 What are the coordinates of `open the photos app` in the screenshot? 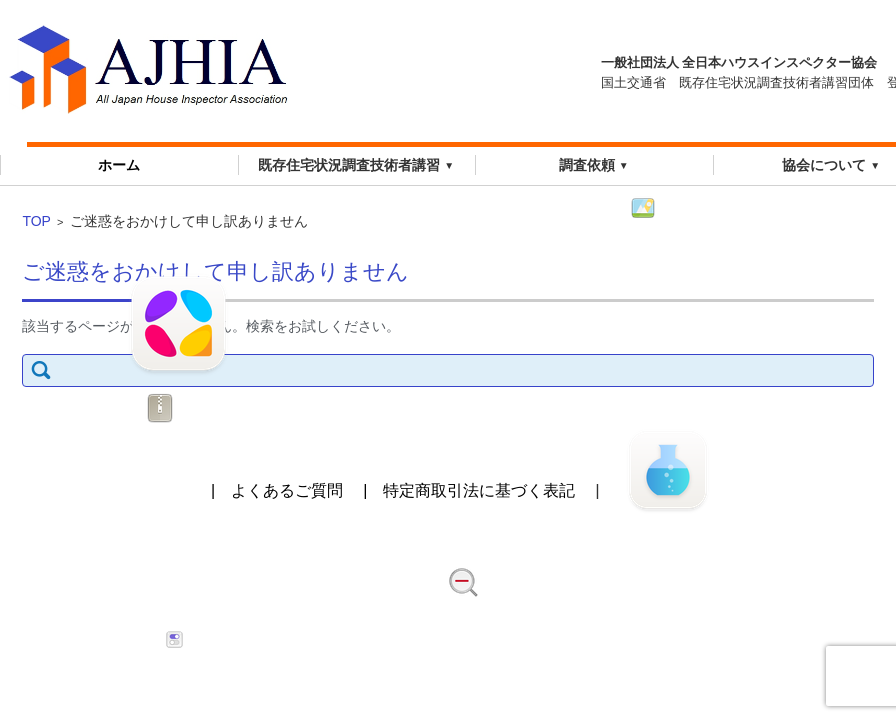 It's located at (643, 208).